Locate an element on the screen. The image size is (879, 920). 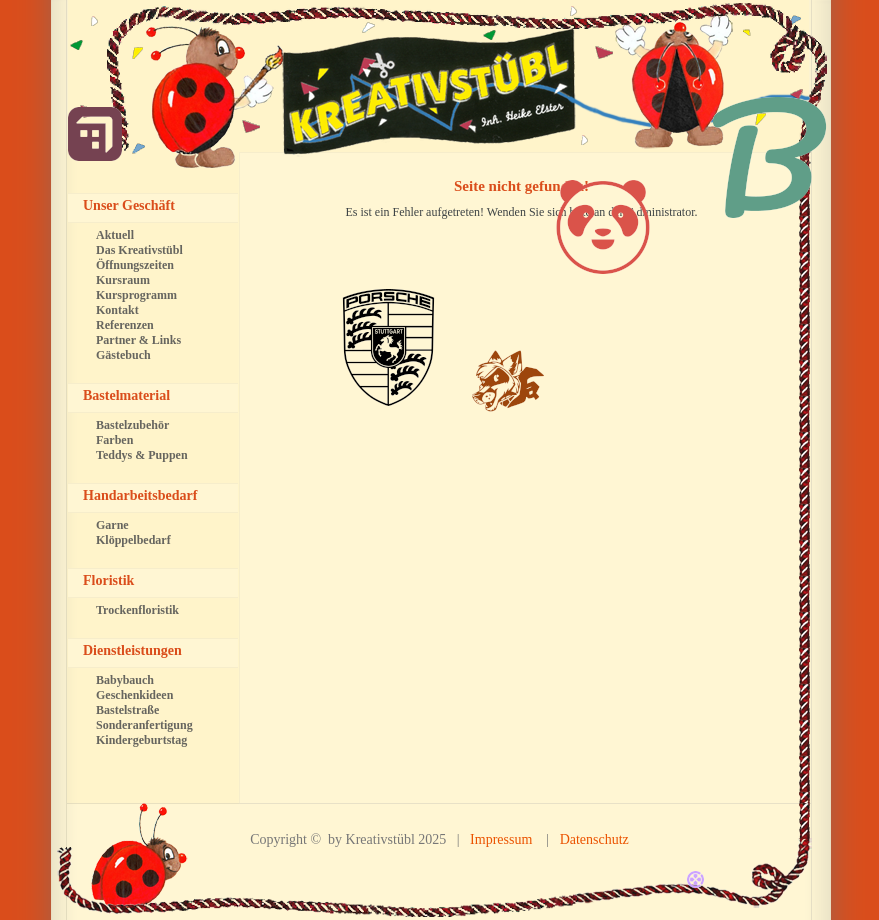
open the Hotels.com app is located at coordinates (95, 134).